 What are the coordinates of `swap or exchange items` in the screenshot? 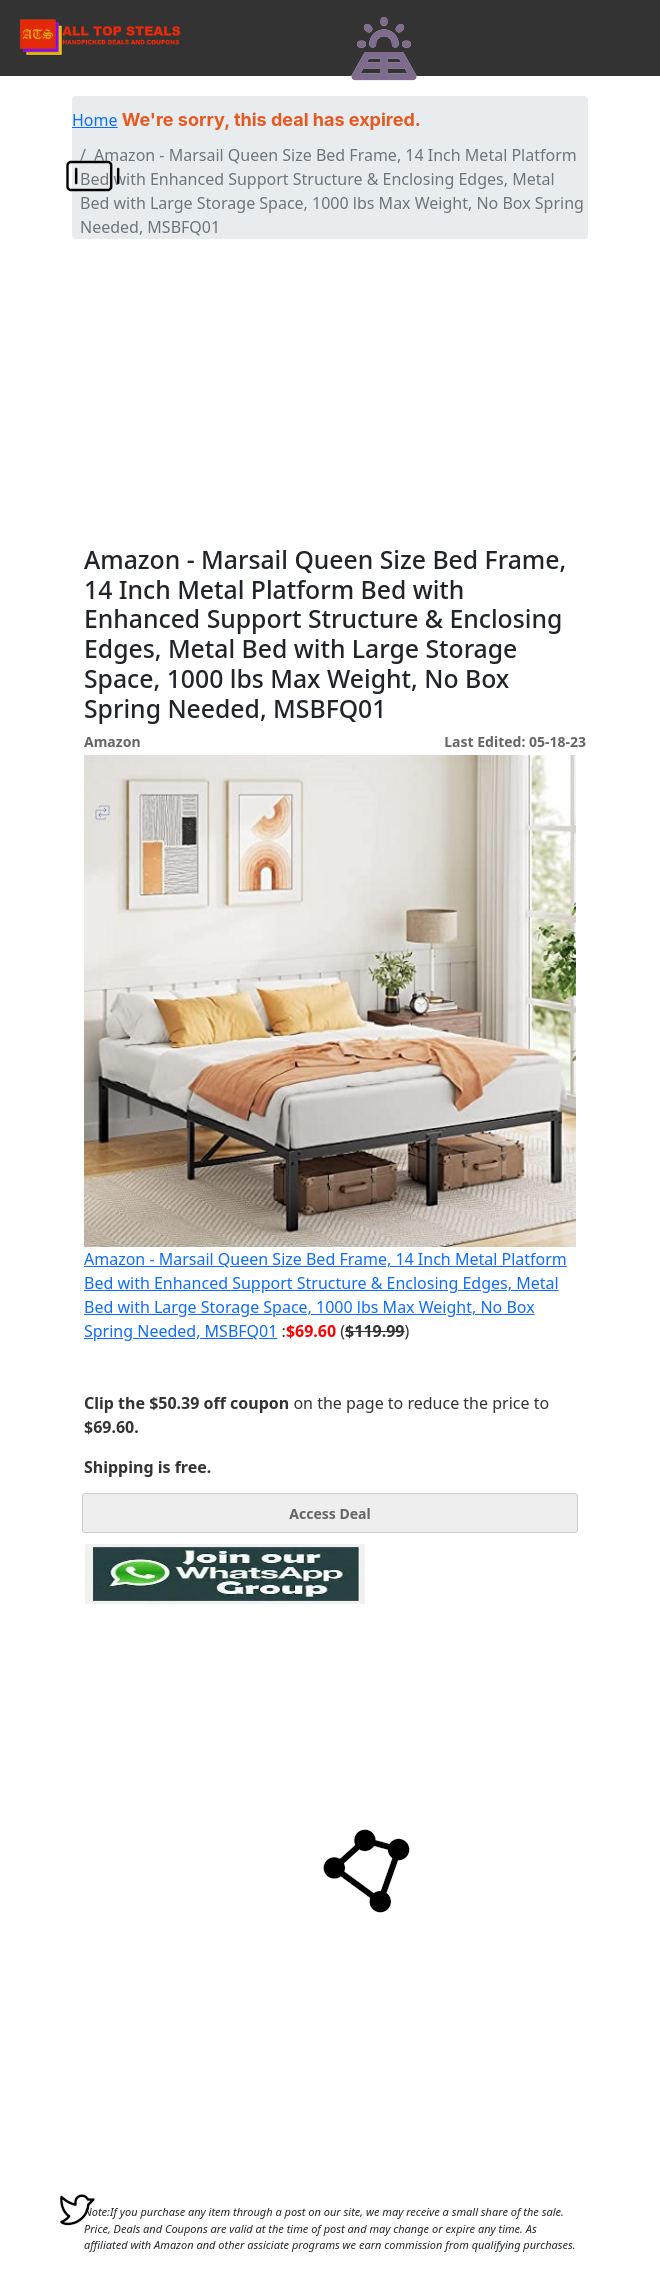 It's located at (102, 812).